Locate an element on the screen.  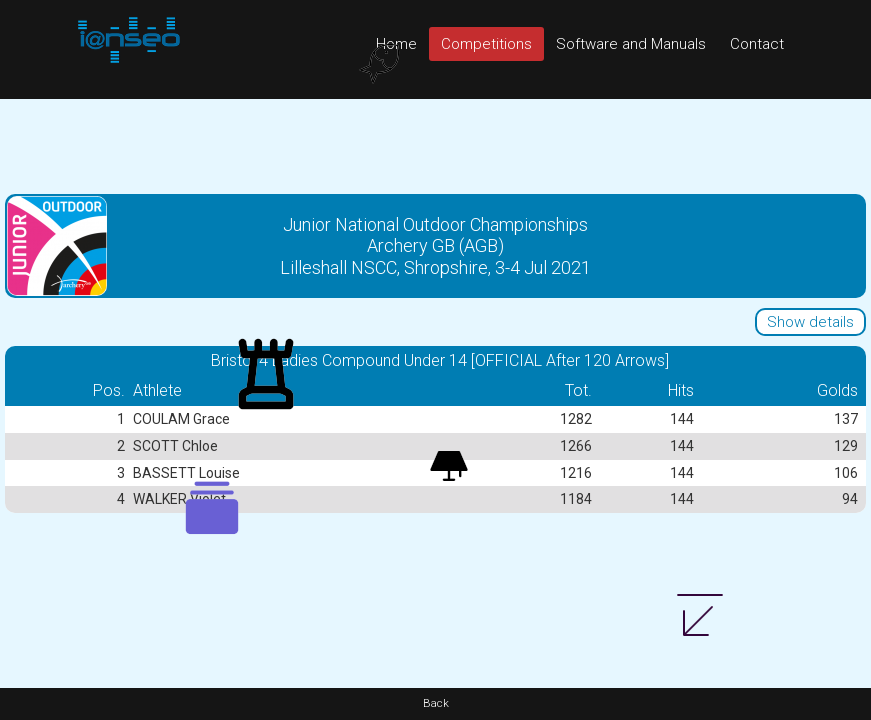
move item to bottom-left corner is located at coordinates (698, 615).